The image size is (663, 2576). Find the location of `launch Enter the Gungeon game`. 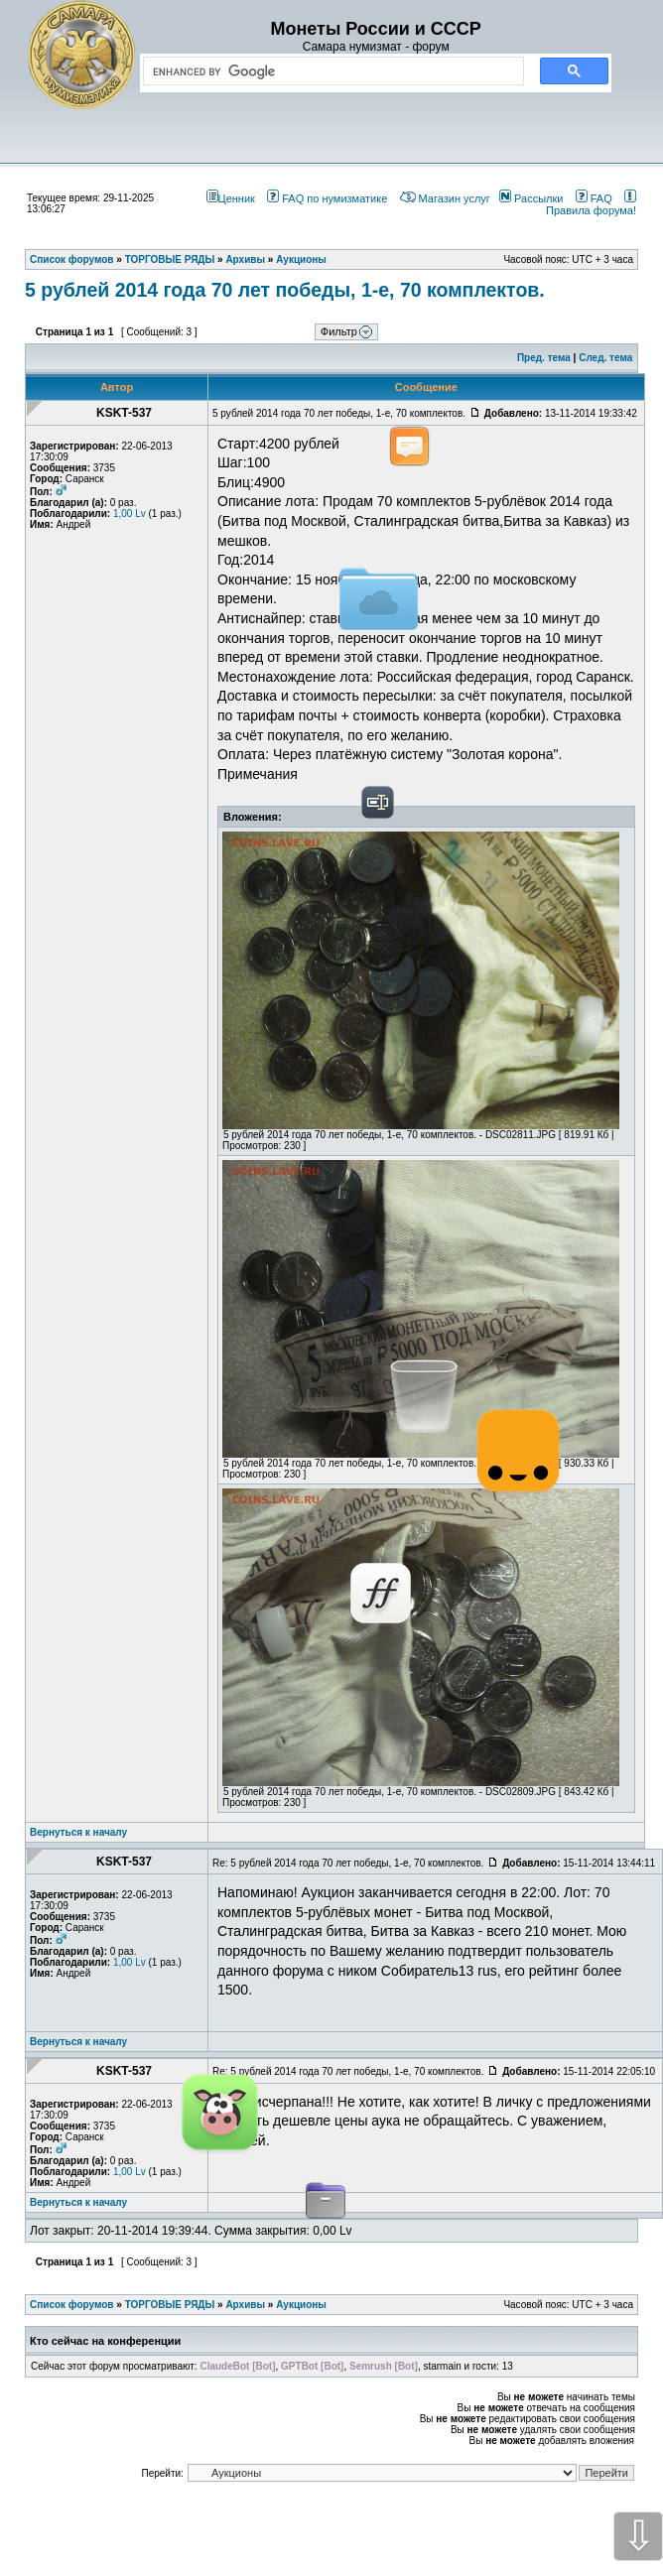

launch Enter the Gungeon game is located at coordinates (518, 1451).